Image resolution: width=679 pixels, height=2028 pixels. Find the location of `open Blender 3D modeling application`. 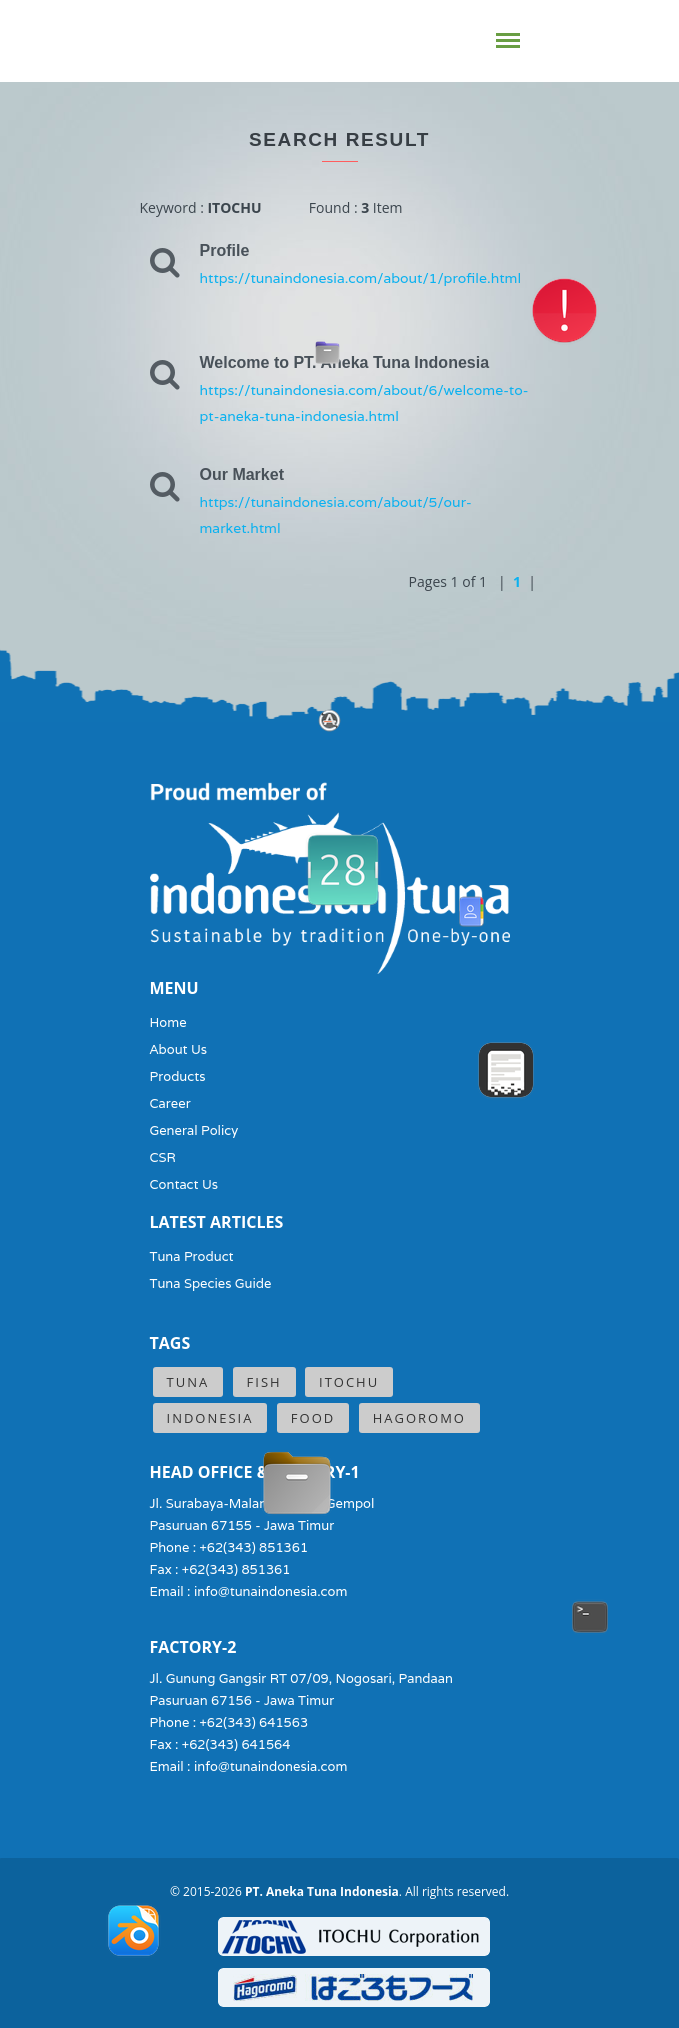

open Blender 3D modeling application is located at coordinates (133, 1930).